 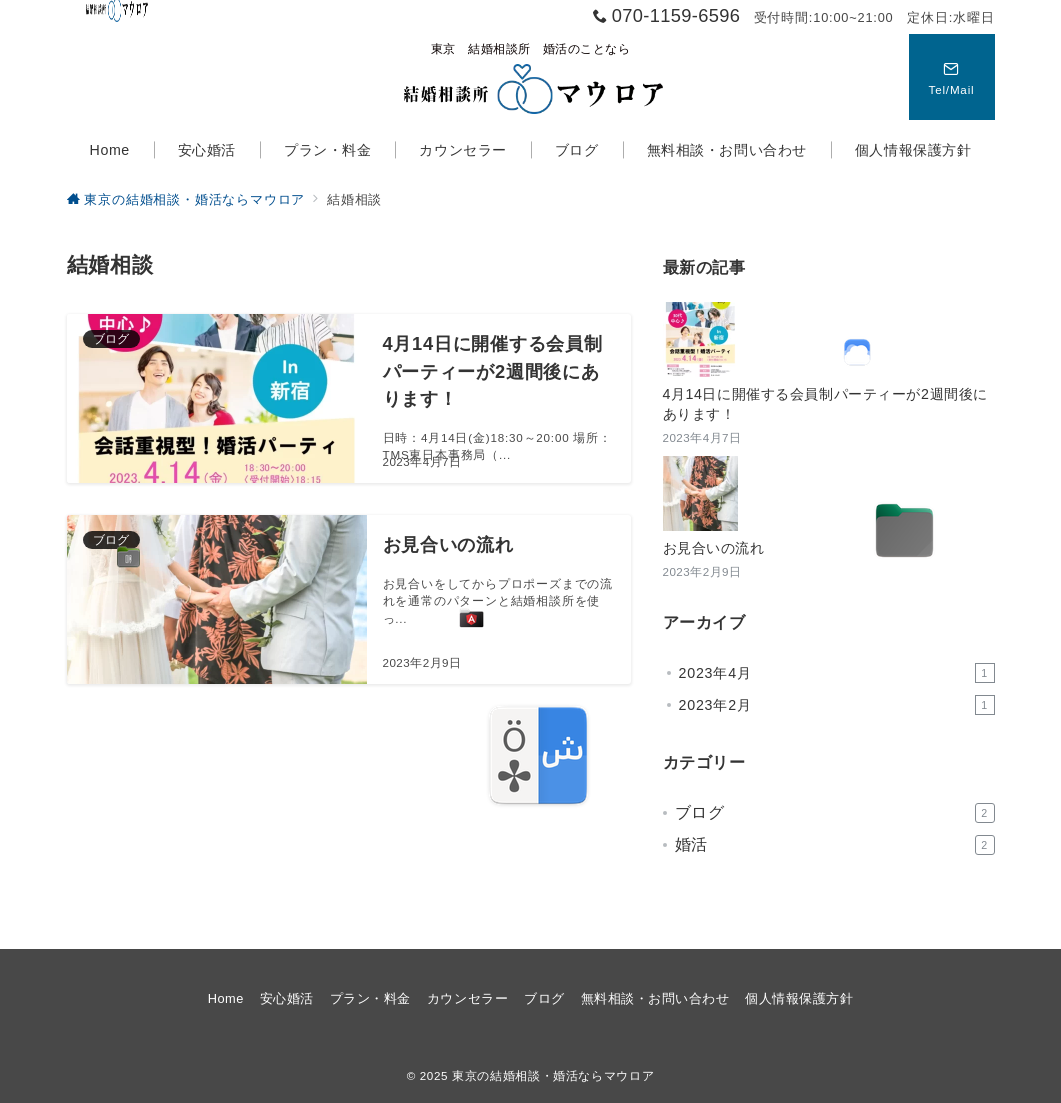 I want to click on manage saved passwords and login credentials, so click(x=910, y=374).